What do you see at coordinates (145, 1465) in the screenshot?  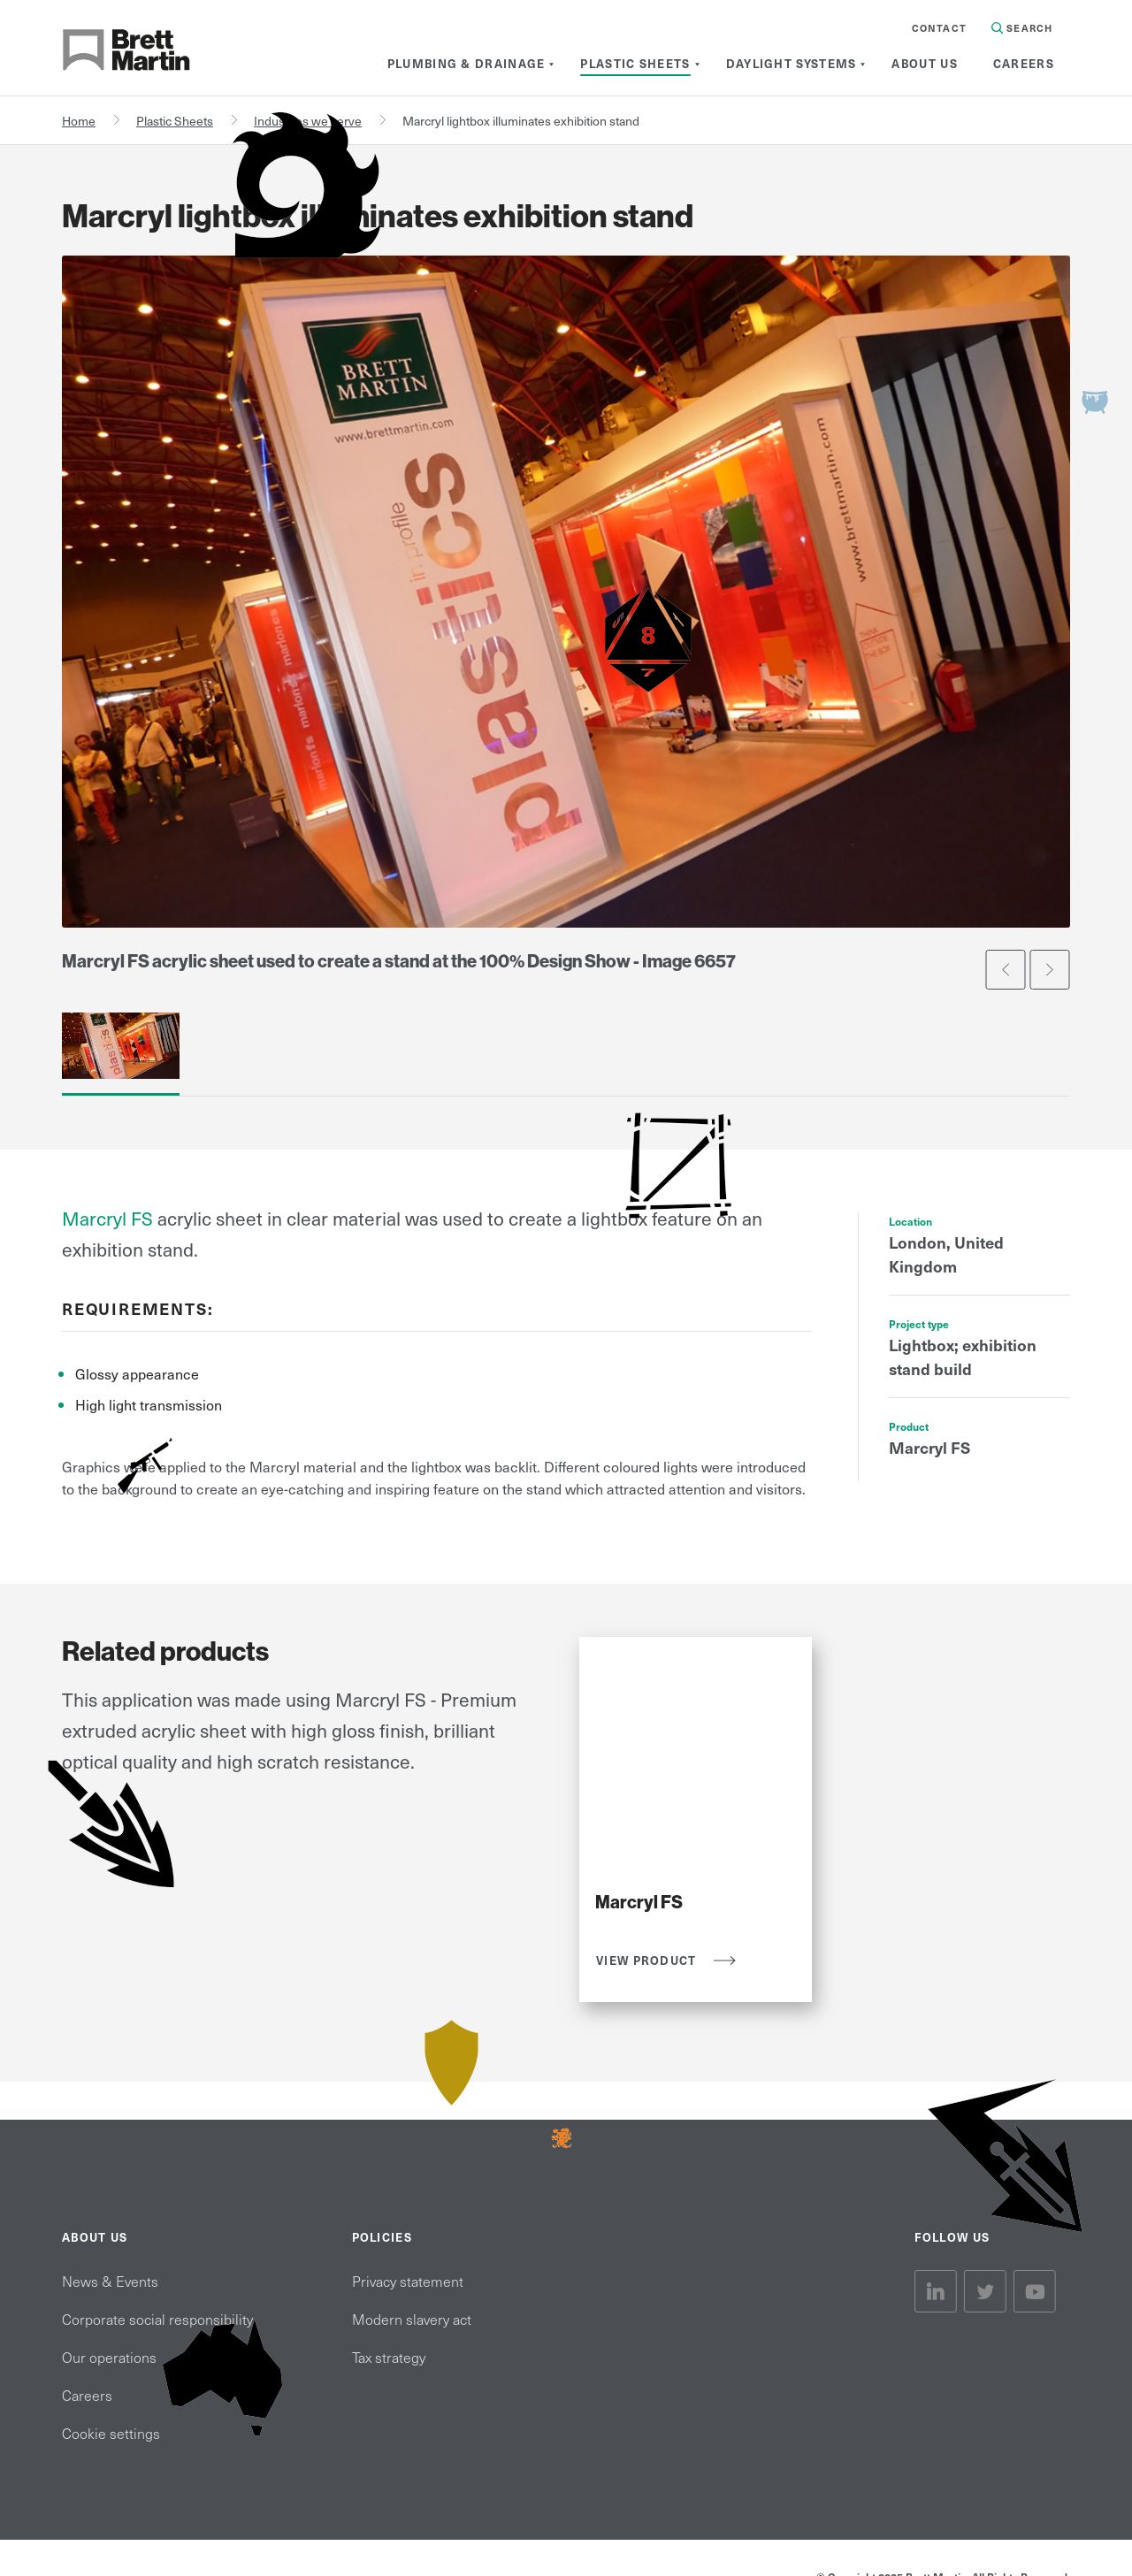 I see `select thompson submachine gun weapon` at bounding box center [145, 1465].